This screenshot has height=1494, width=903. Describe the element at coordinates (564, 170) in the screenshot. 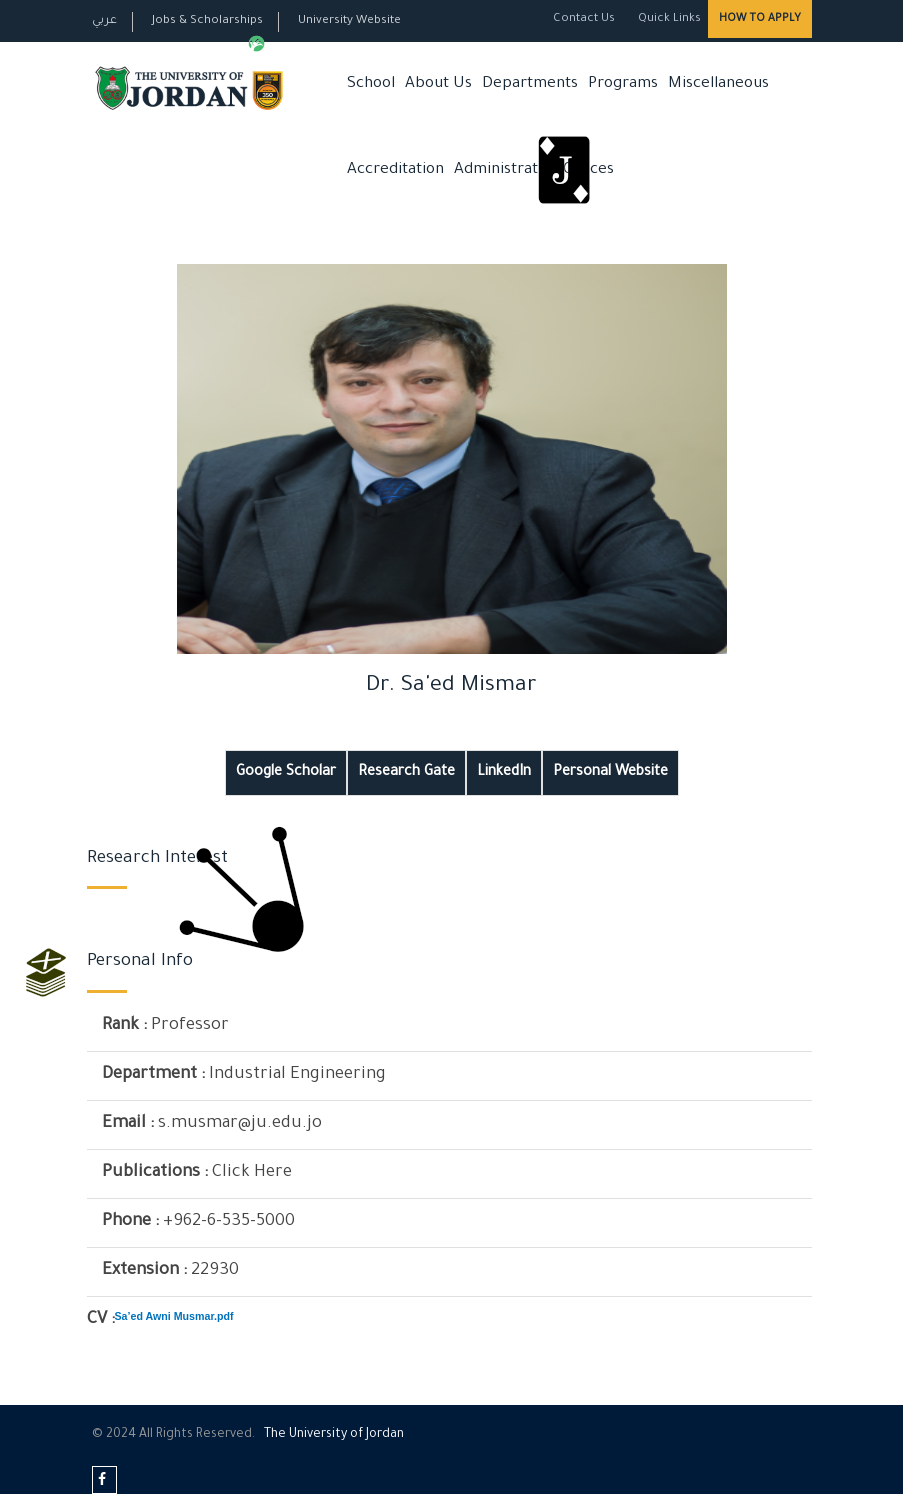

I see `jack of diamonds playing card` at that location.